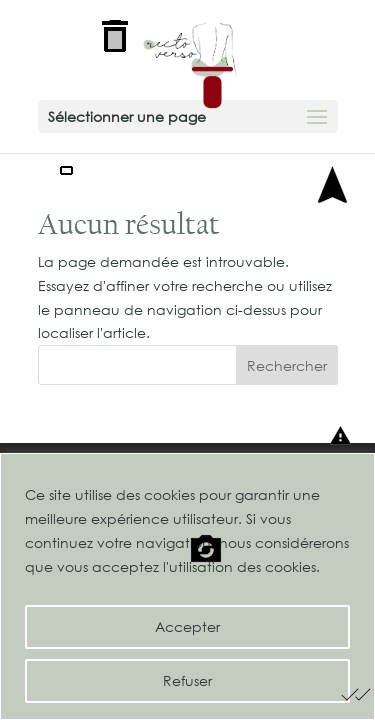 Image resolution: width=375 pixels, height=720 pixels. What do you see at coordinates (206, 550) in the screenshot?
I see `switch to party mode camera filter` at bounding box center [206, 550].